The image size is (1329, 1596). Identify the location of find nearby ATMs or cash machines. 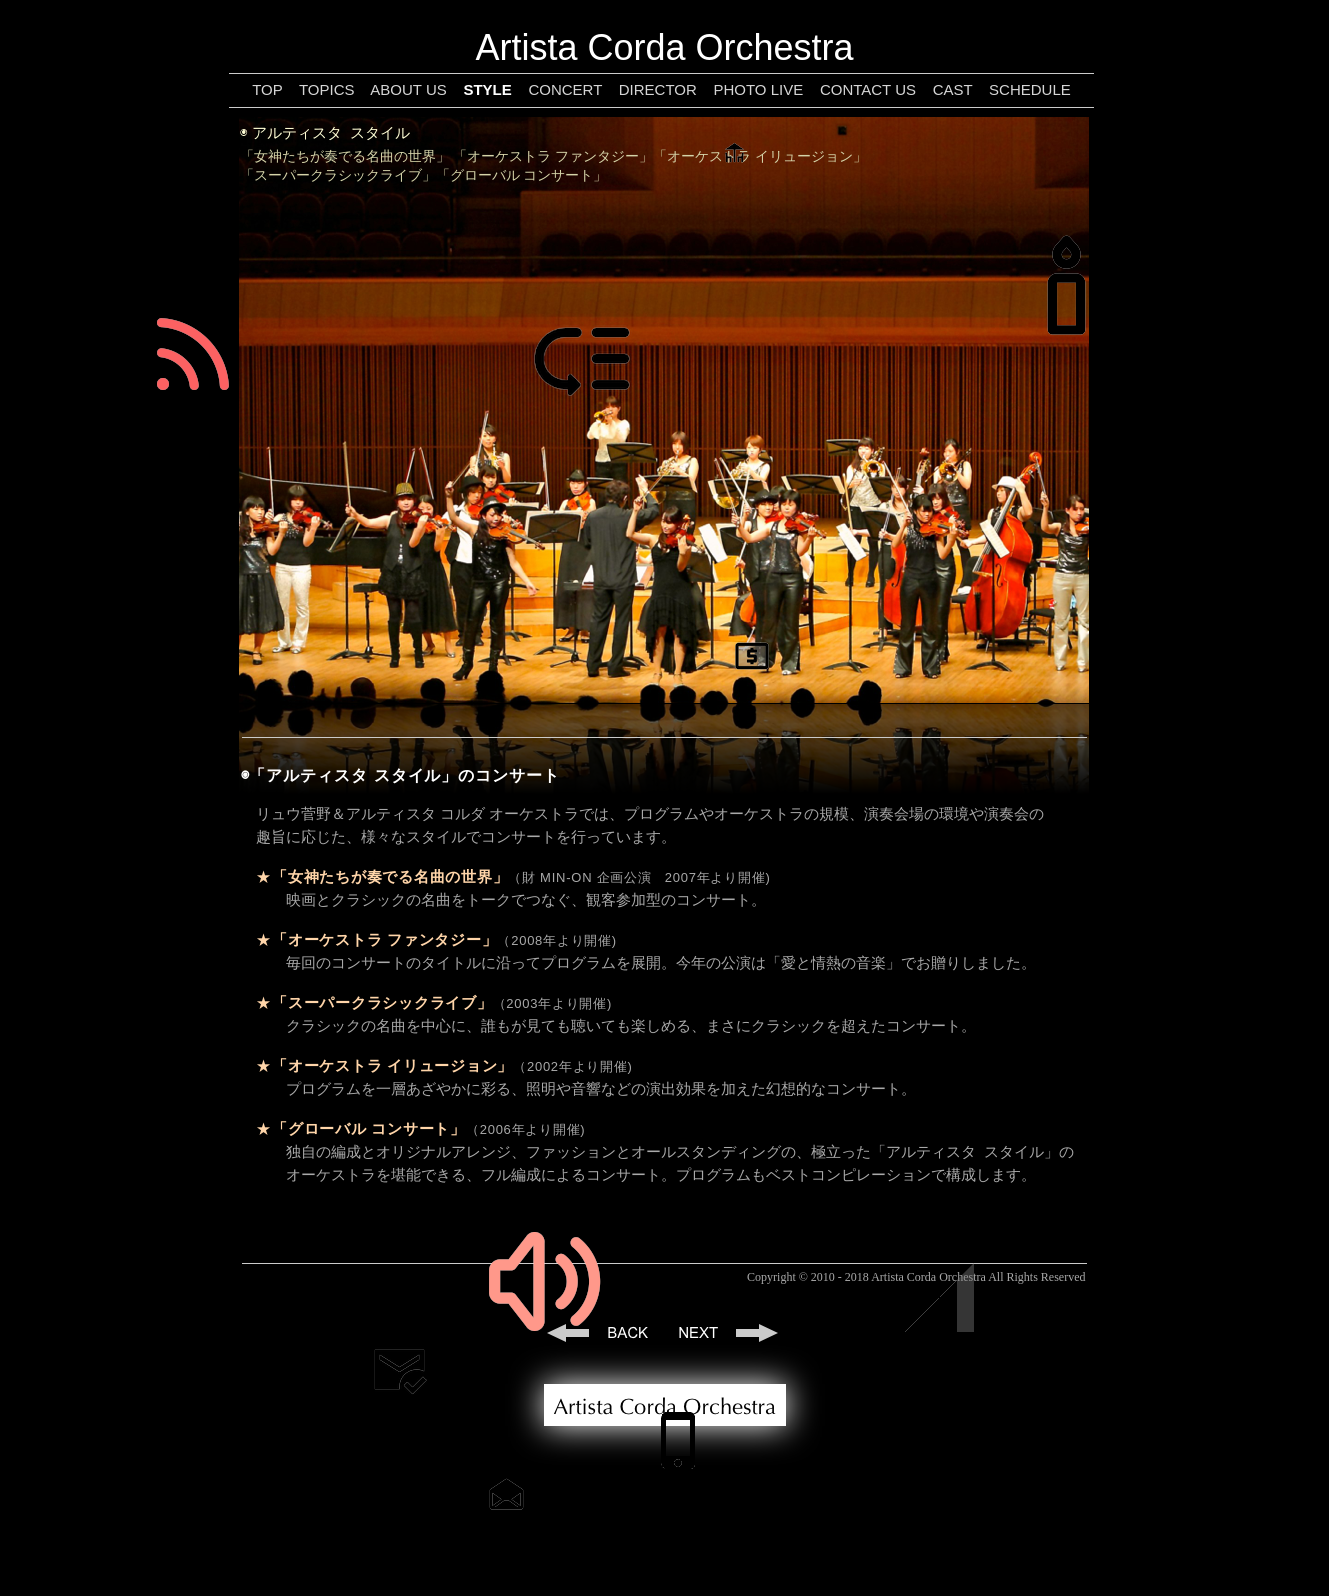
(752, 656).